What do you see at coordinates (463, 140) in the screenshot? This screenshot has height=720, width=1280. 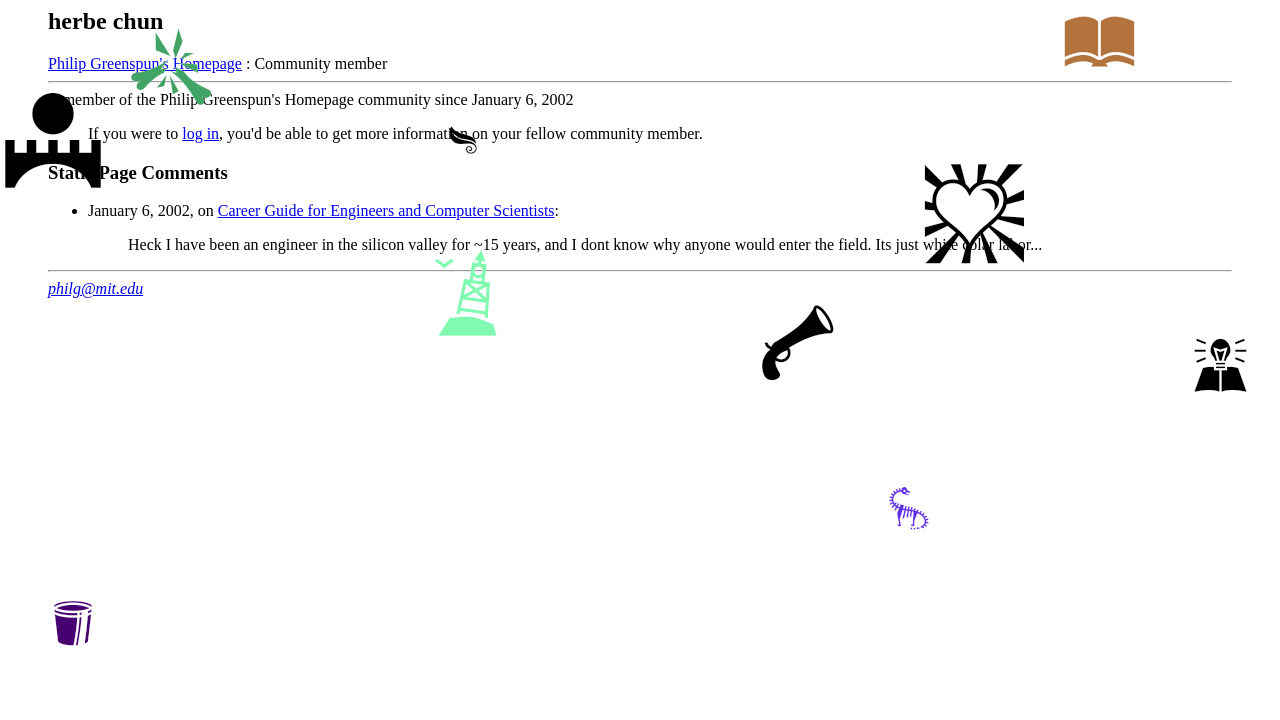 I see `indicates natural or organic content` at bounding box center [463, 140].